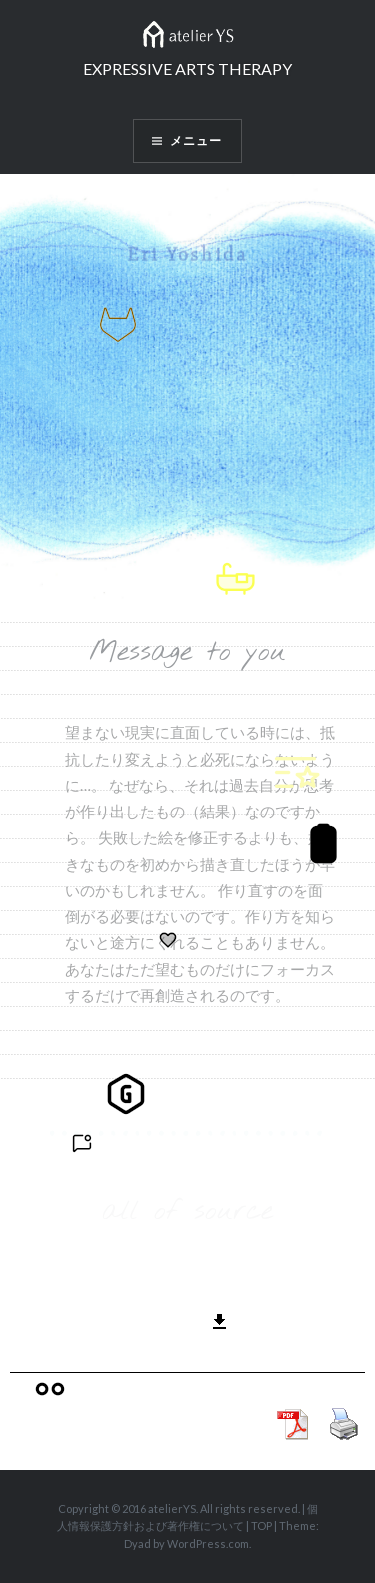 The height and width of the screenshot is (1583, 375). I want to click on add to favorites, so click(168, 940).